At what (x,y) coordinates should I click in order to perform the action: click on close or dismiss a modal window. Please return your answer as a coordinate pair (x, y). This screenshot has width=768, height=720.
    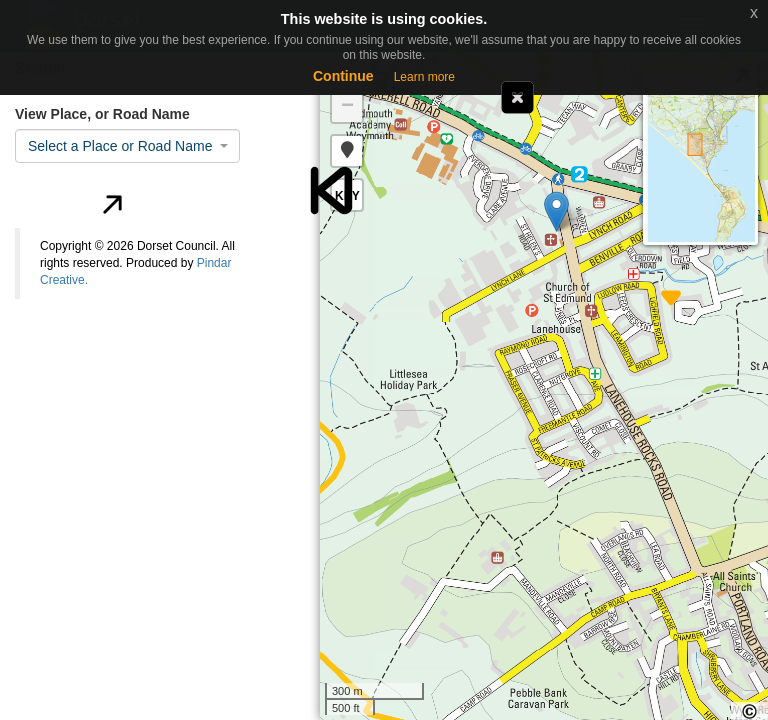
    Looking at the image, I should click on (517, 97).